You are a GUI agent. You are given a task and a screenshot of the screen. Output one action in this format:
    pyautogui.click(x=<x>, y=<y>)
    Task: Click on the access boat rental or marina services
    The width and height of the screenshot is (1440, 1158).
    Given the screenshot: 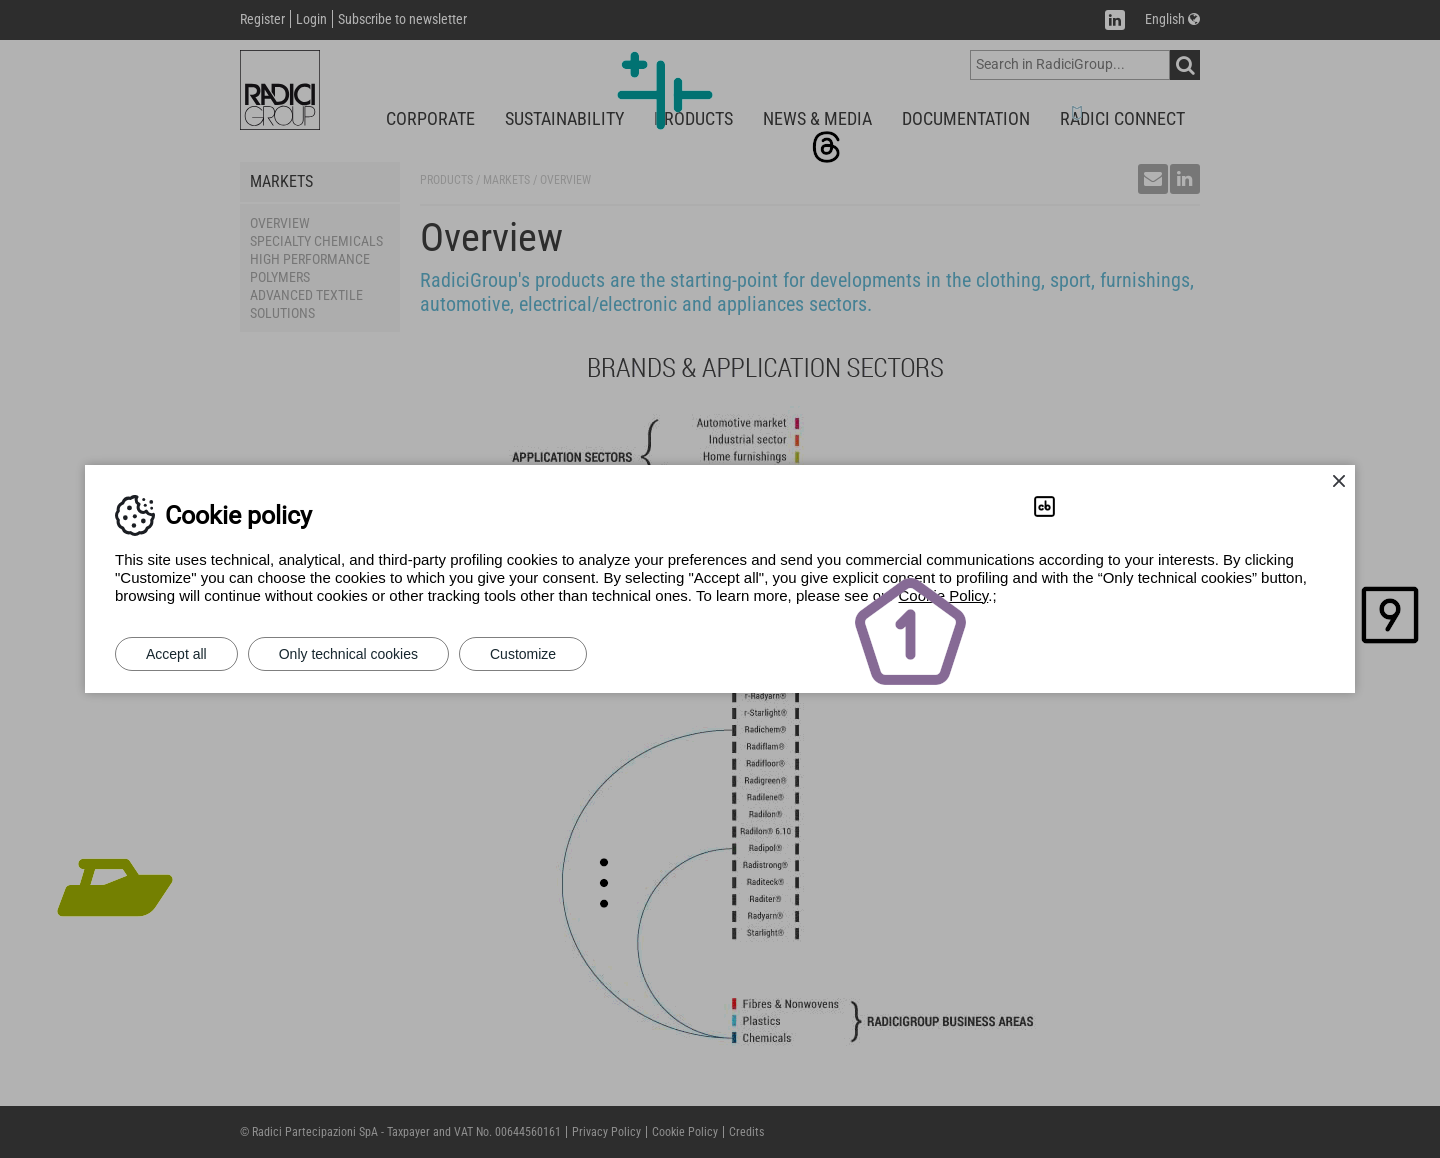 What is the action you would take?
    pyautogui.click(x=115, y=885)
    